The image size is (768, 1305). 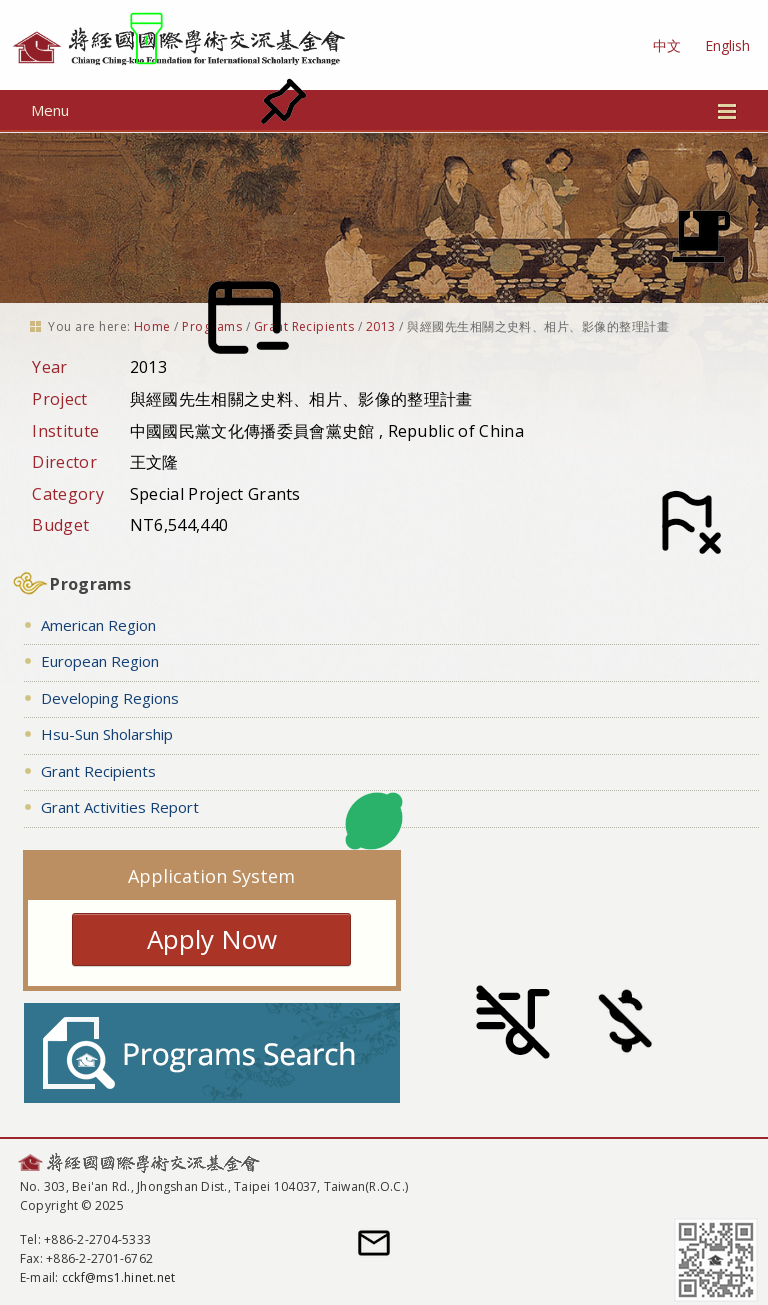 I want to click on remove a flagged item, so click(x=687, y=520).